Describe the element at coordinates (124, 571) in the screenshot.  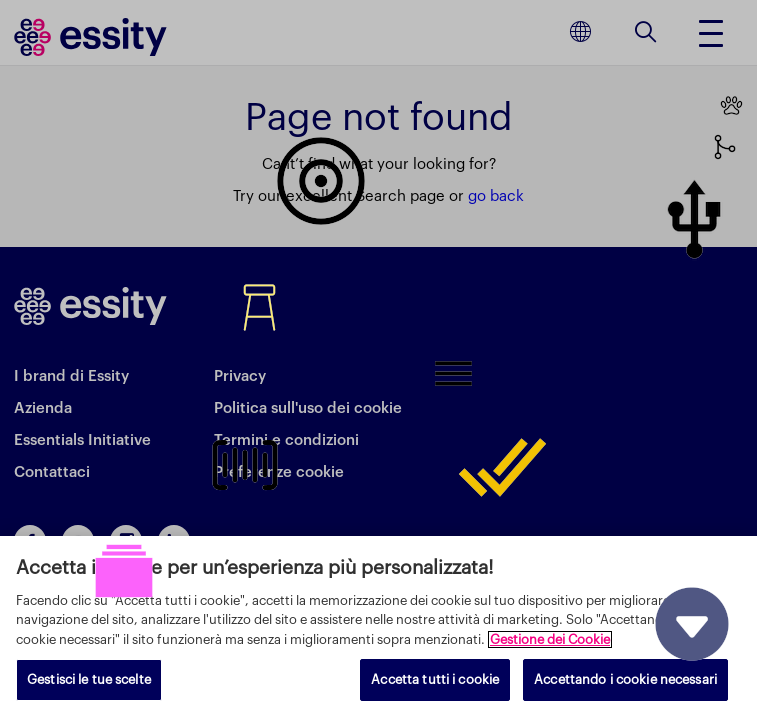
I see `view your photo albums` at that location.